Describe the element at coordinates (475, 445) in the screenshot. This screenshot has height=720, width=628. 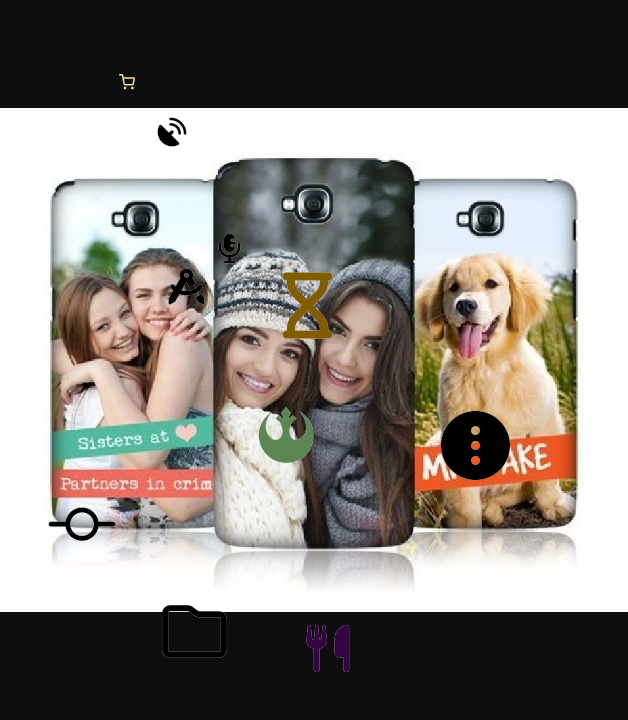
I see `open more options menu` at that location.